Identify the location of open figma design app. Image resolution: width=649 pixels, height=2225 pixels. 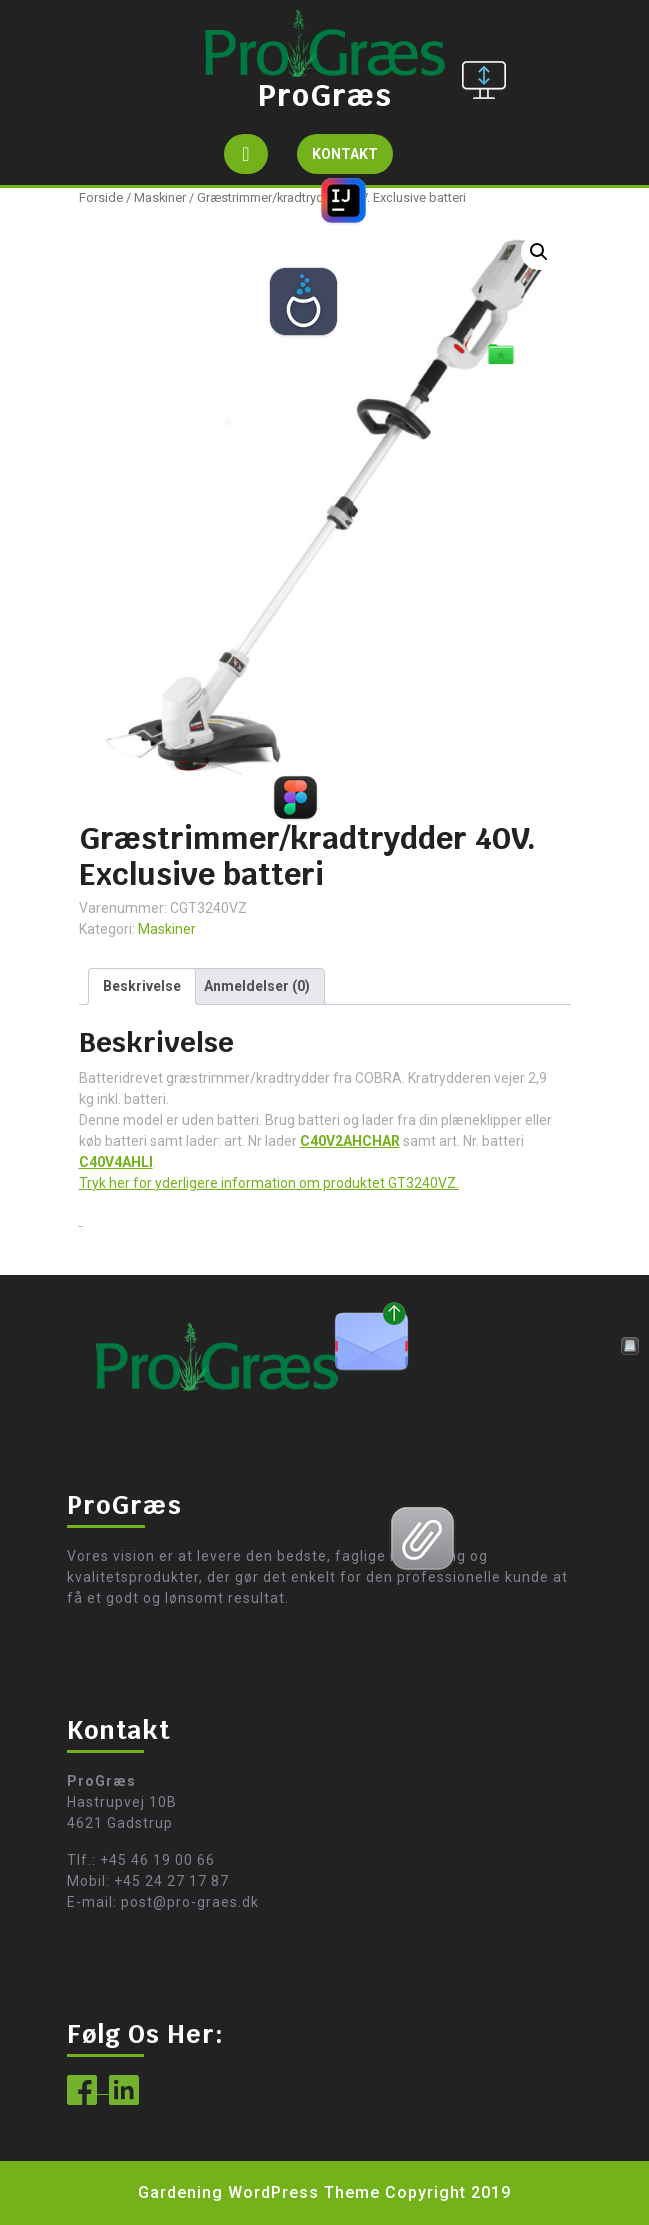
(295, 797).